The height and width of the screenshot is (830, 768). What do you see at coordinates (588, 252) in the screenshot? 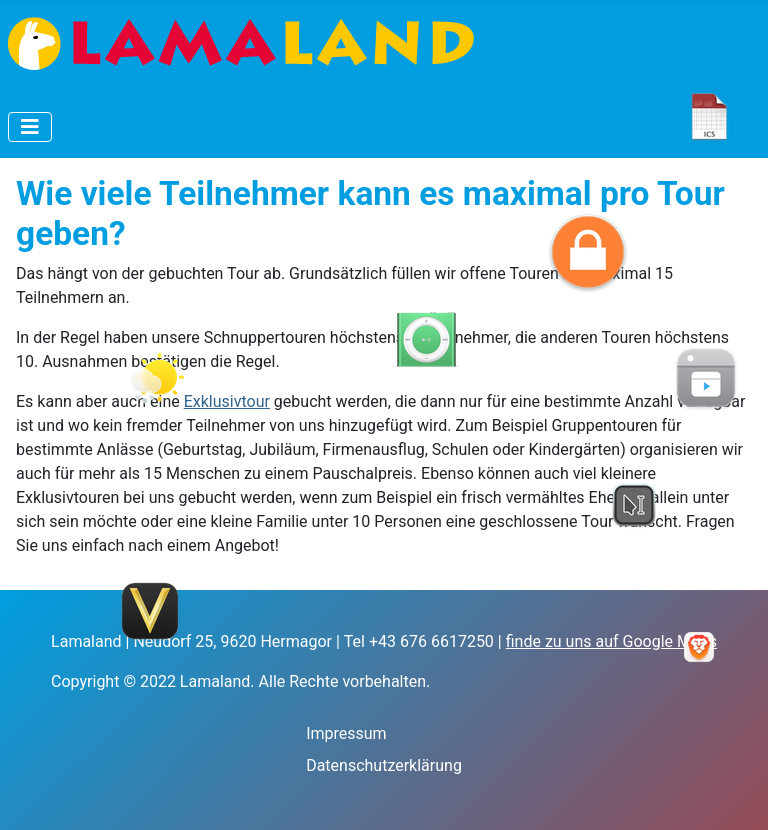
I see `indicates a locked or protected file` at bounding box center [588, 252].